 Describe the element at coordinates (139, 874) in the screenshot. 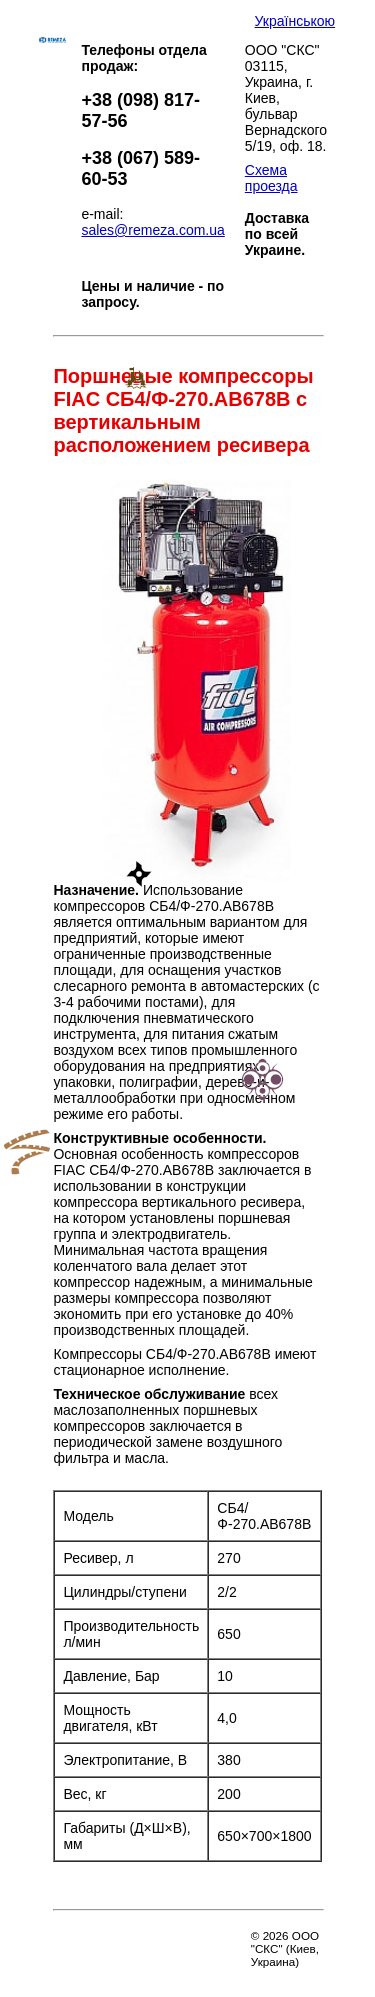

I see `ninja or stealth game mode` at that location.